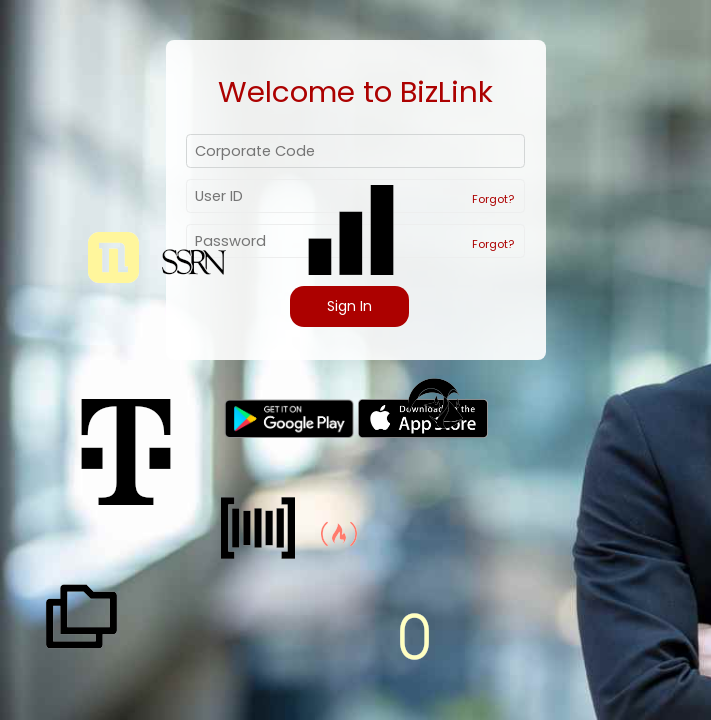 The width and height of the screenshot is (711, 720). Describe the element at coordinates (339, 534) in the screenshot. I see `visit freeCodeCamp website` at that location.